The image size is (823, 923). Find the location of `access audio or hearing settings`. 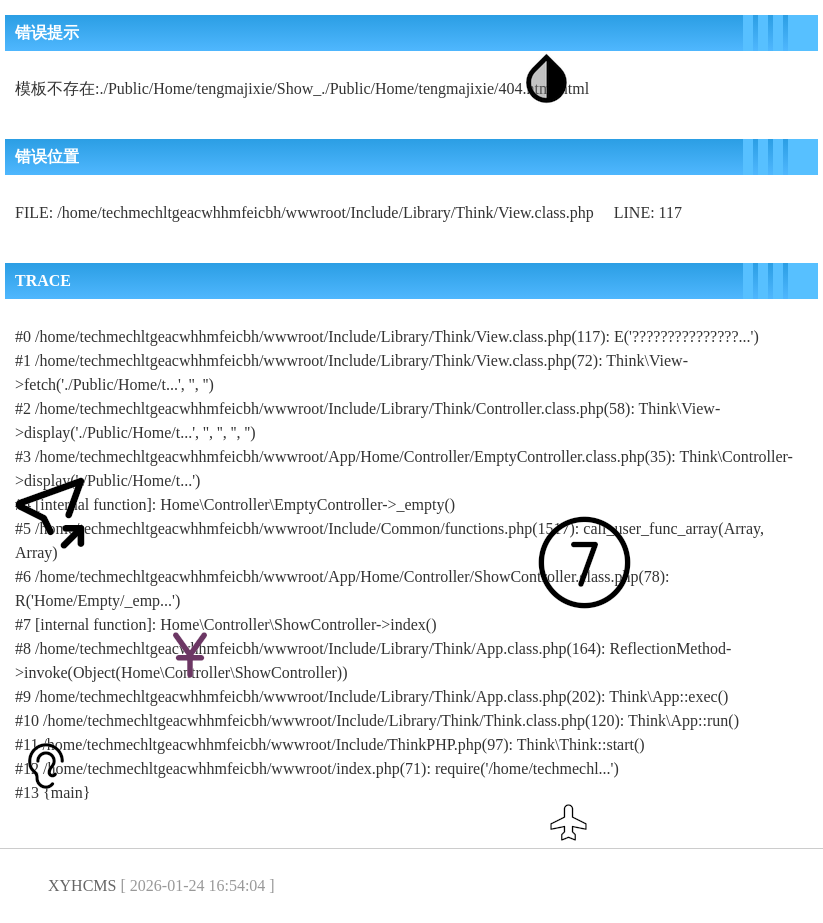

access audio or hearing settings is located at coordinates (46, 766).